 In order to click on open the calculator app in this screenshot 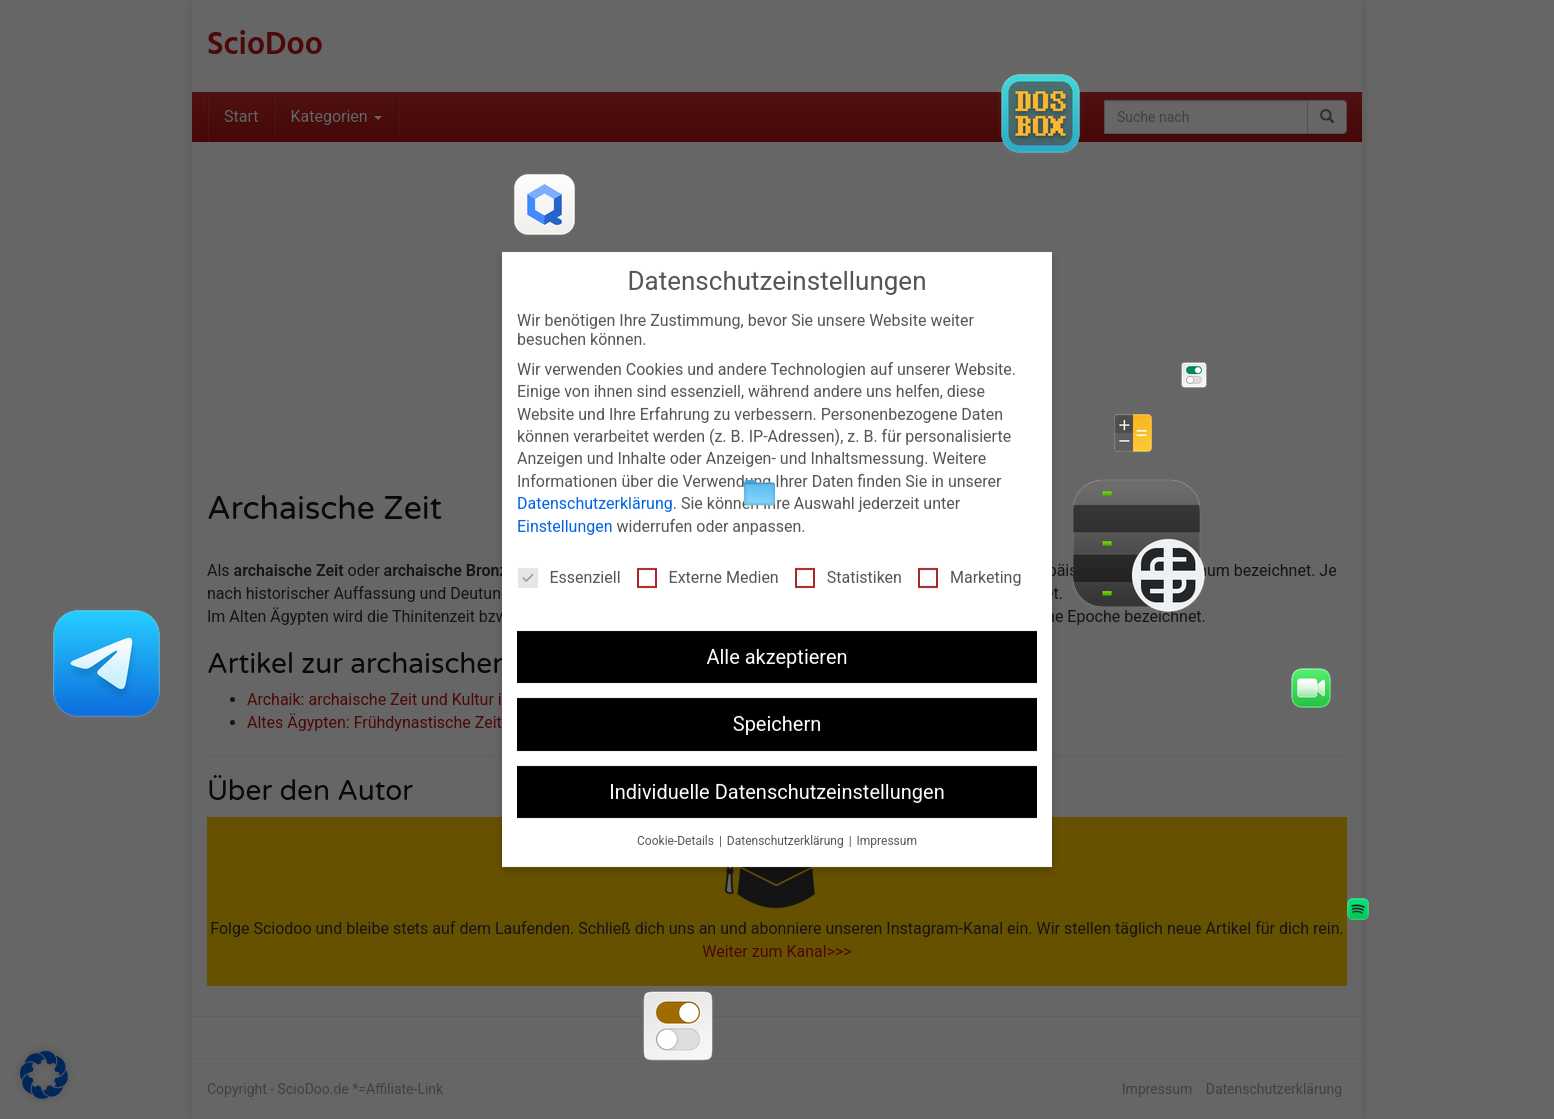, I will do `click(1133, 433)`.